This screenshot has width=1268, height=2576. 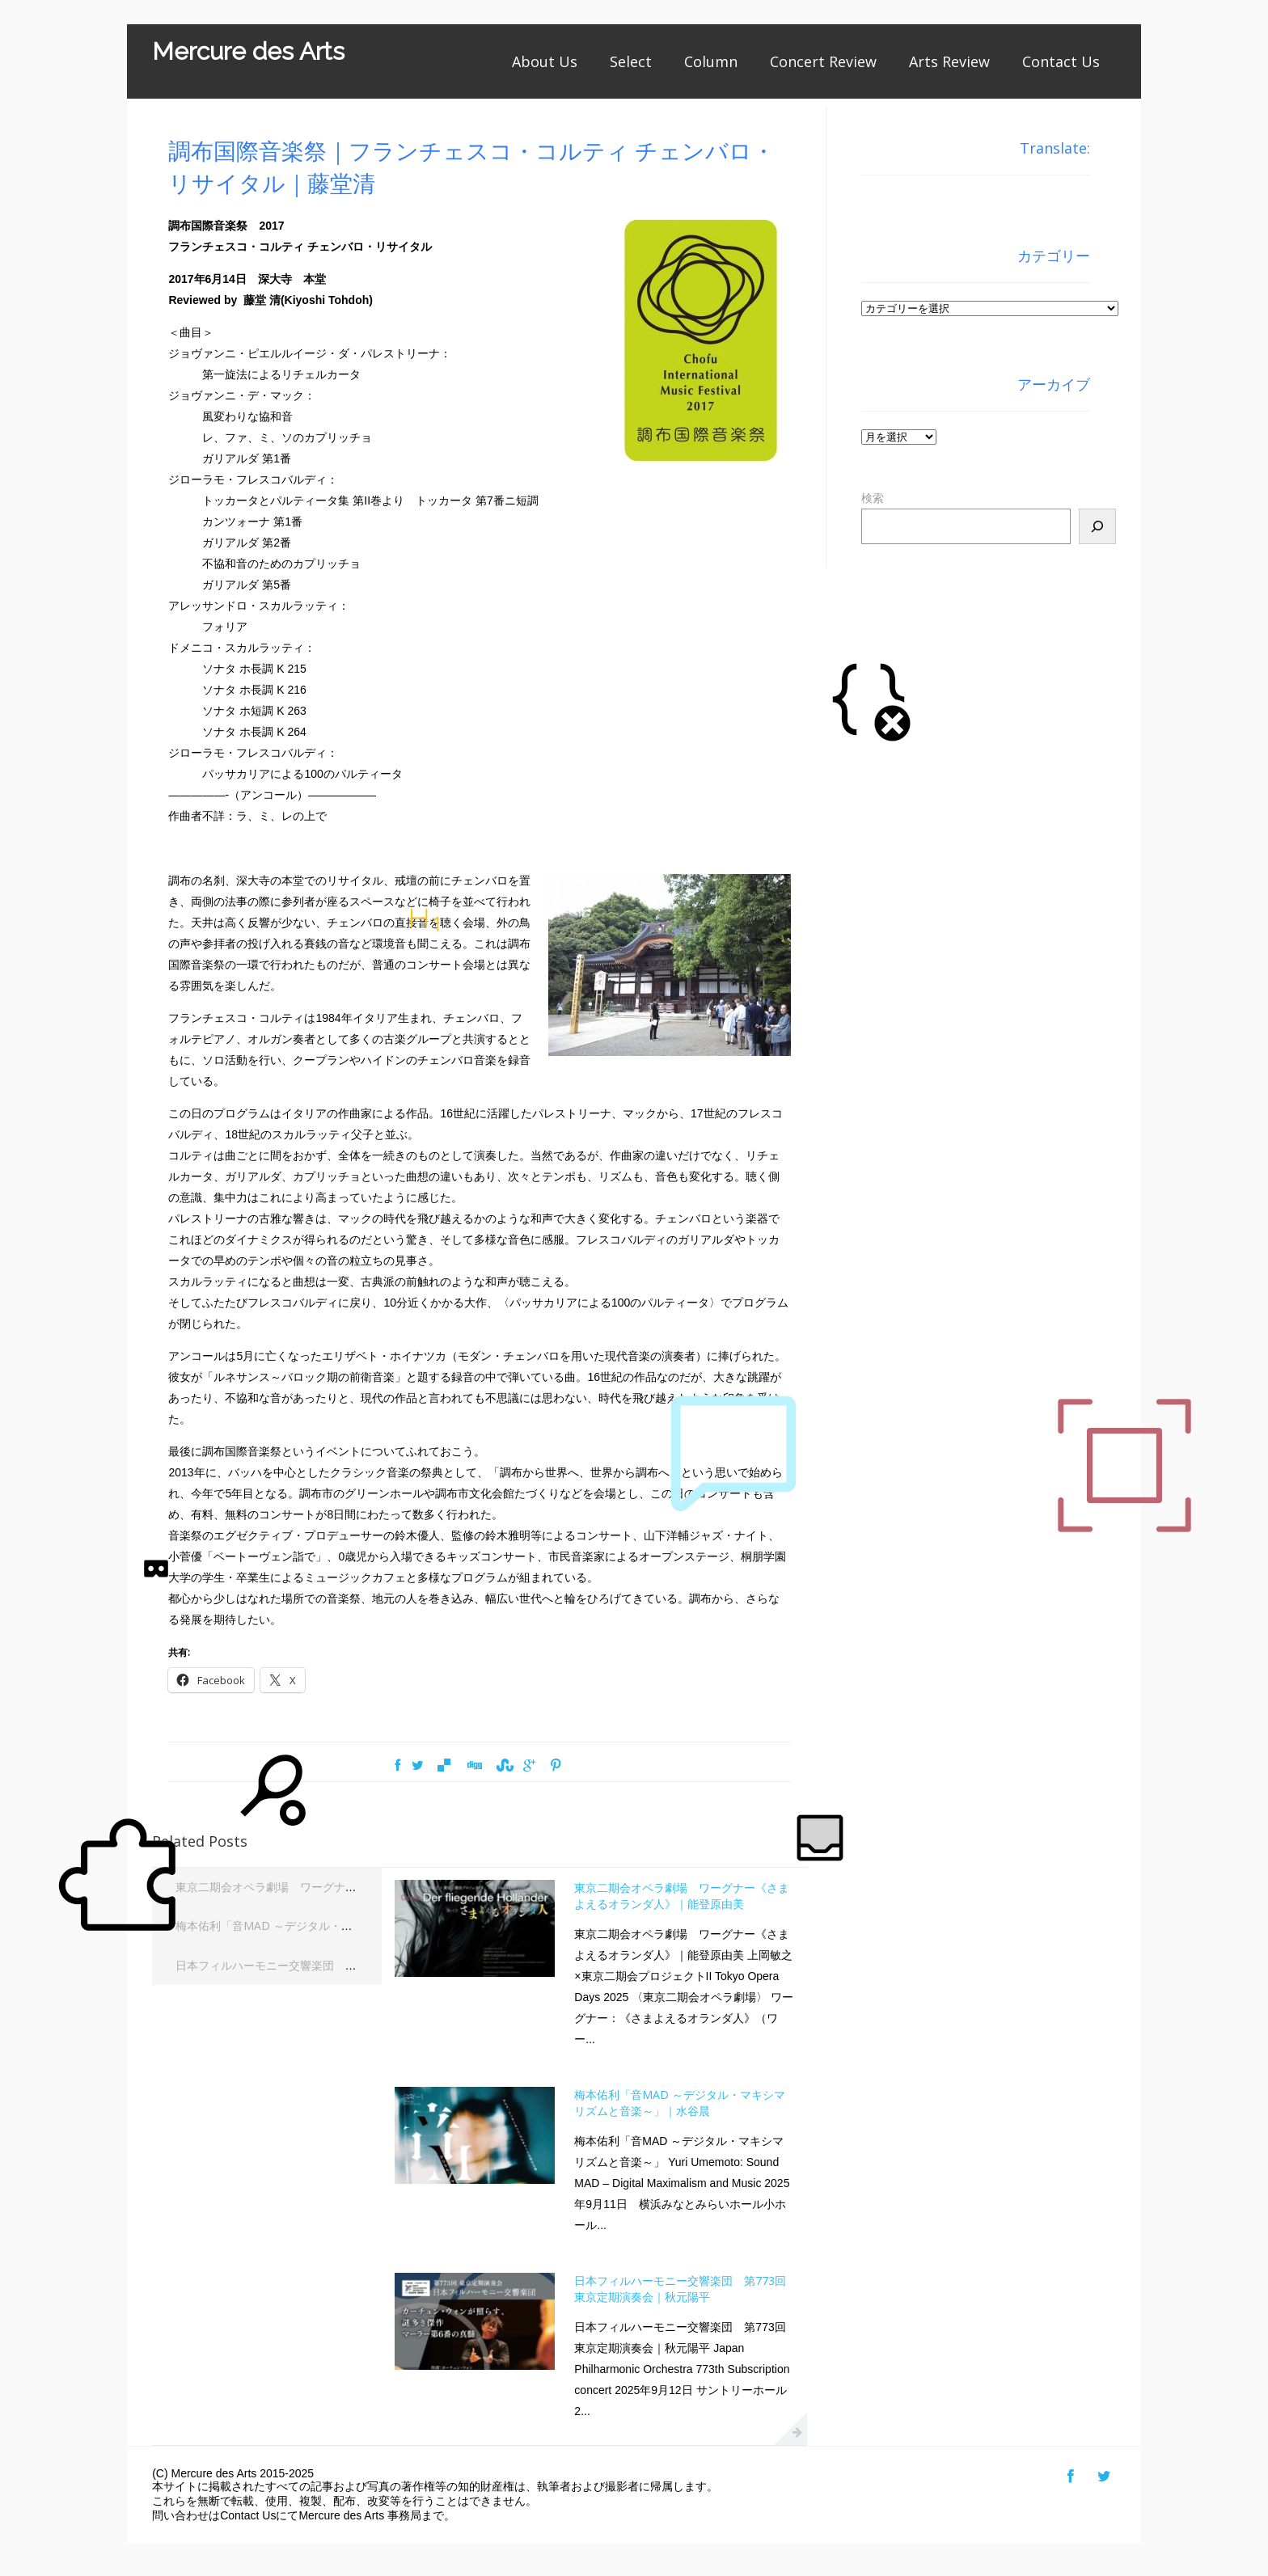 I want to click on access tennis or racket sports content, so click(x=273, y=1790).